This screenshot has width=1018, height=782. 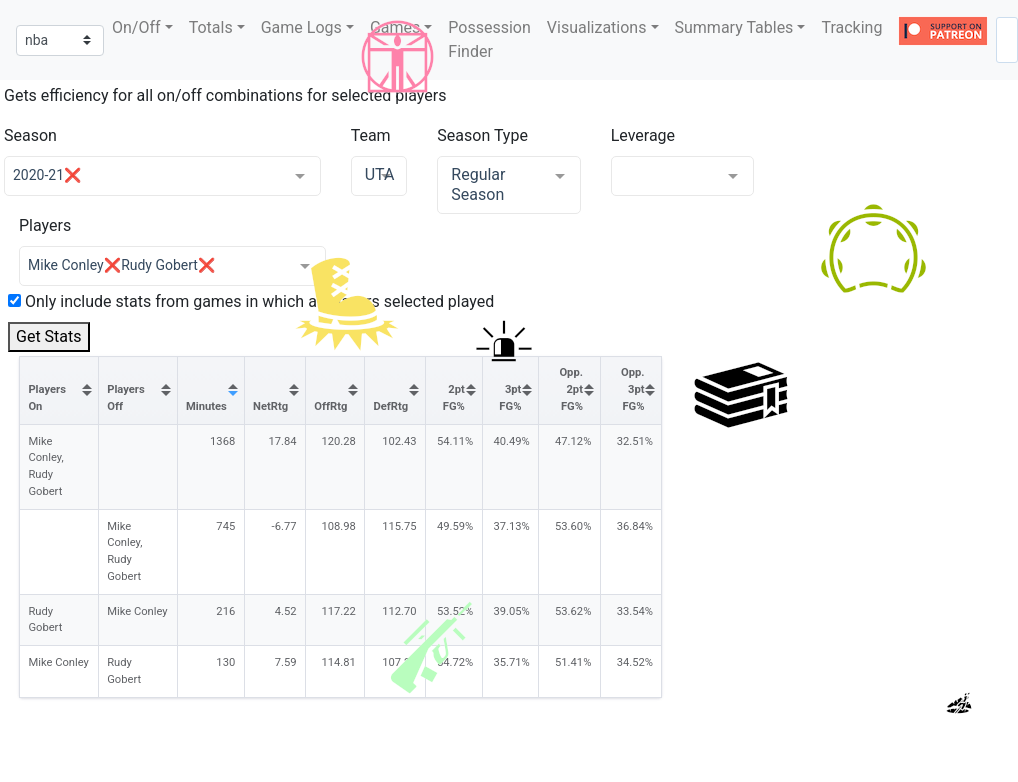 I want to click on dig or excavate in a game, so click(x=959, y=703).